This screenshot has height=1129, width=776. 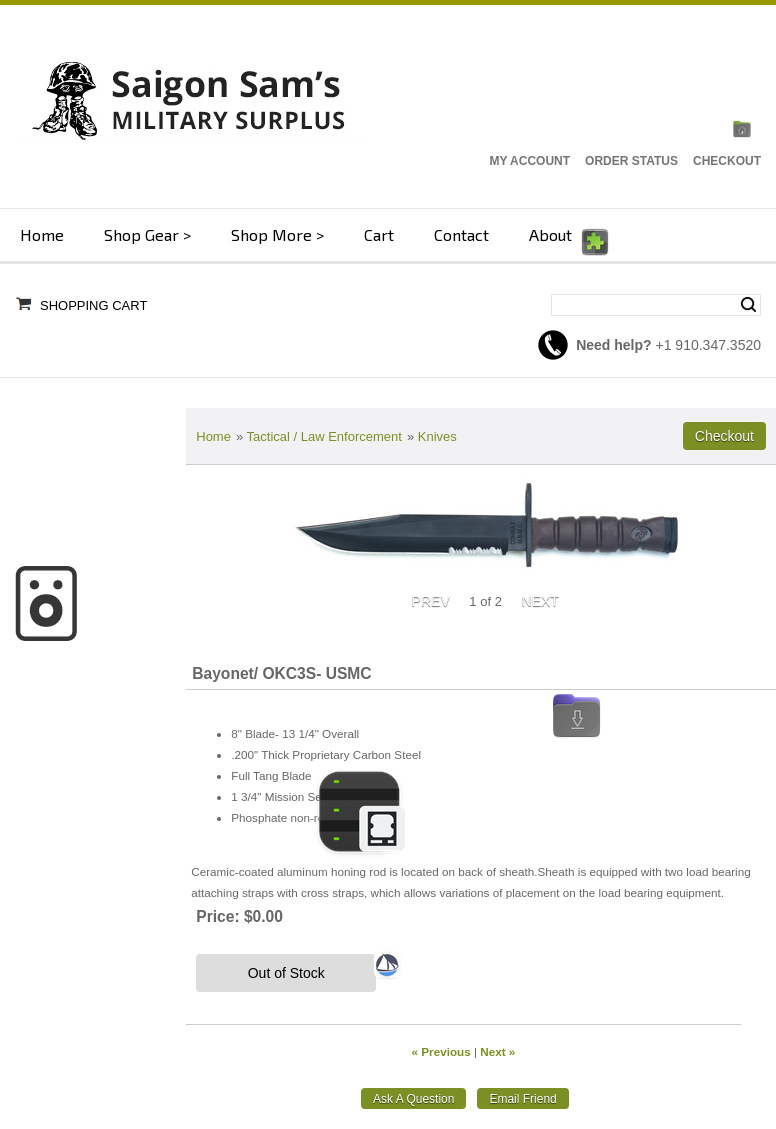 What do you see at coordinates (360, 813) in the screenshot?
I see `configure iSCSI storage network settings` at bounding box center [360, 813].